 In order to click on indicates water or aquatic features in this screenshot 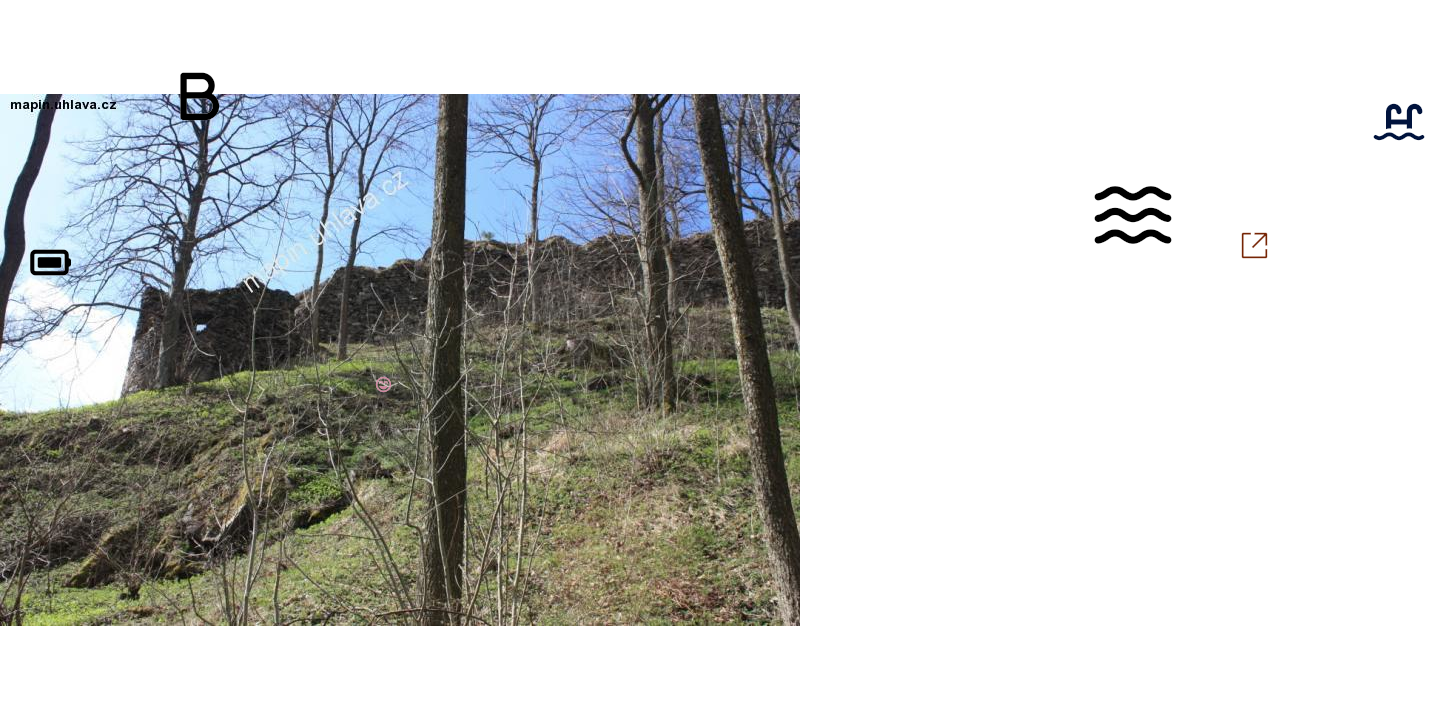, I will do `click(1133, 215)`.